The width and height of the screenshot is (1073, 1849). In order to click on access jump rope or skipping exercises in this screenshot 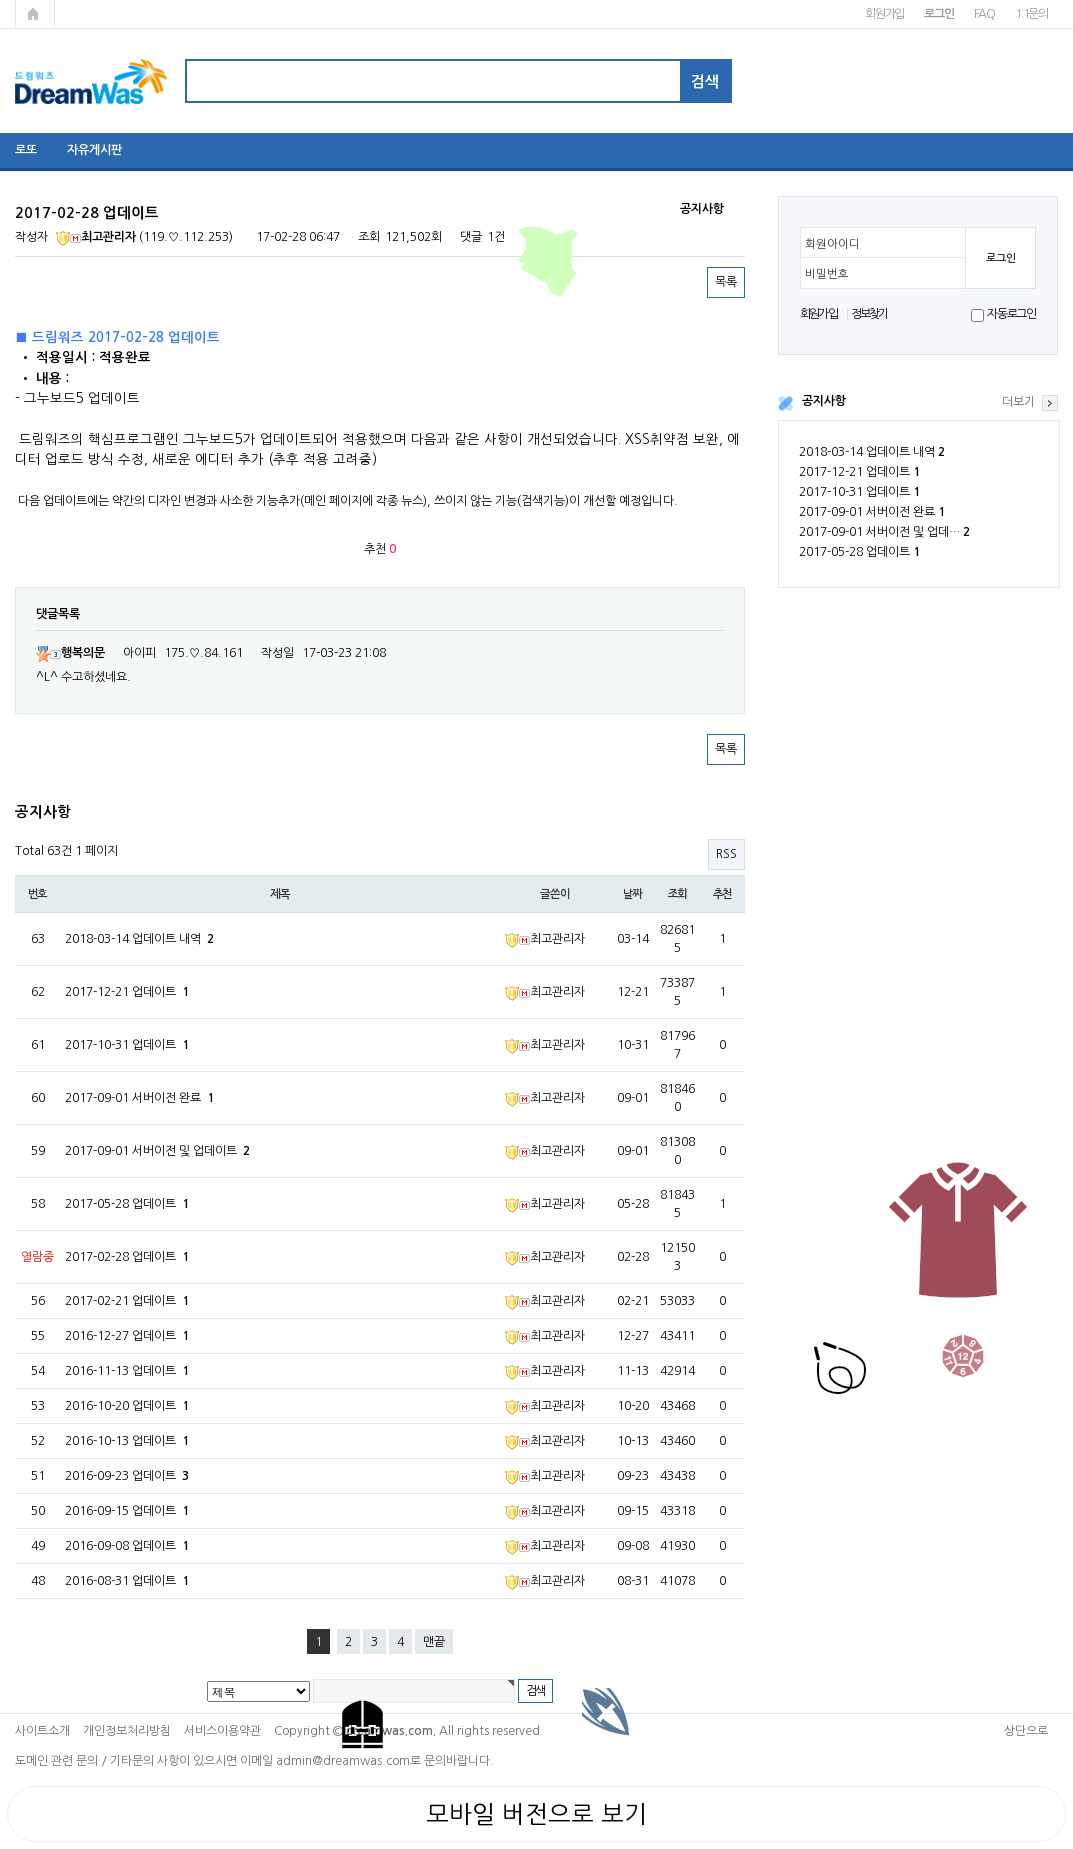, I will do `click(840, 1368)`.